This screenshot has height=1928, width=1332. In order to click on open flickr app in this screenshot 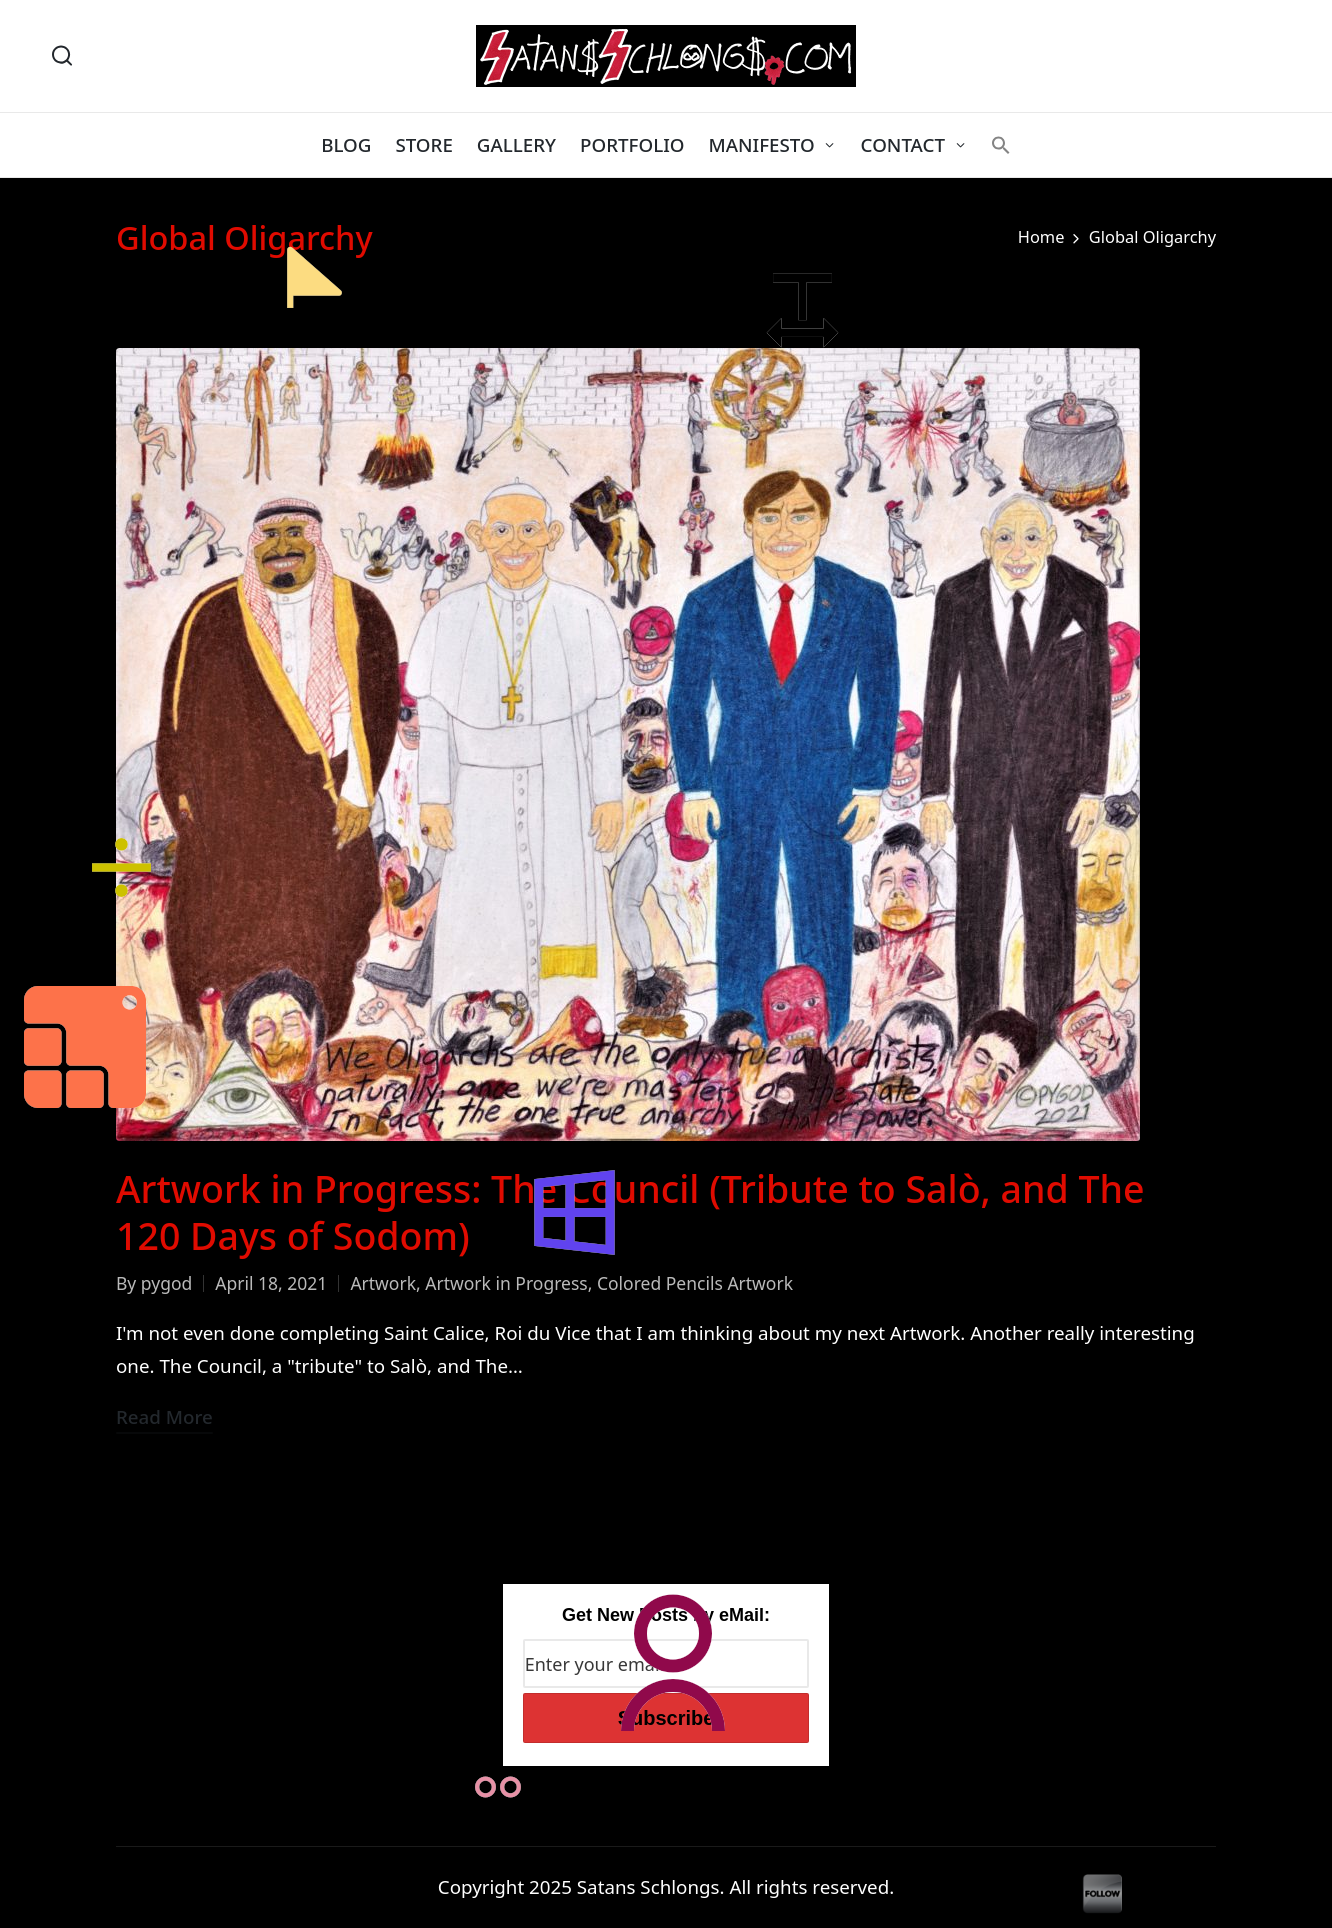, I will do `click(498, 1787)`.